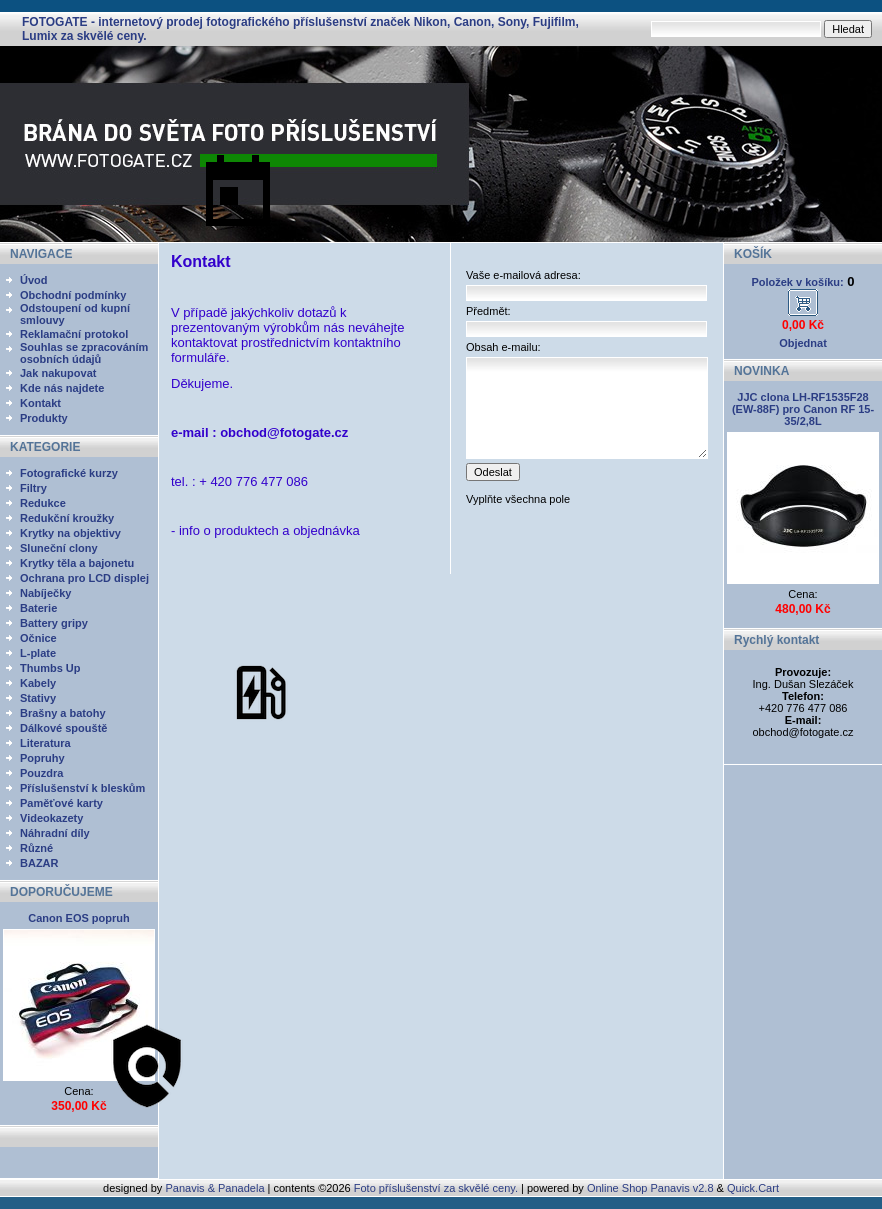 The height and width of the screenshot is (1209, 882). I want to click on view today's date or events, so click(238, 194).